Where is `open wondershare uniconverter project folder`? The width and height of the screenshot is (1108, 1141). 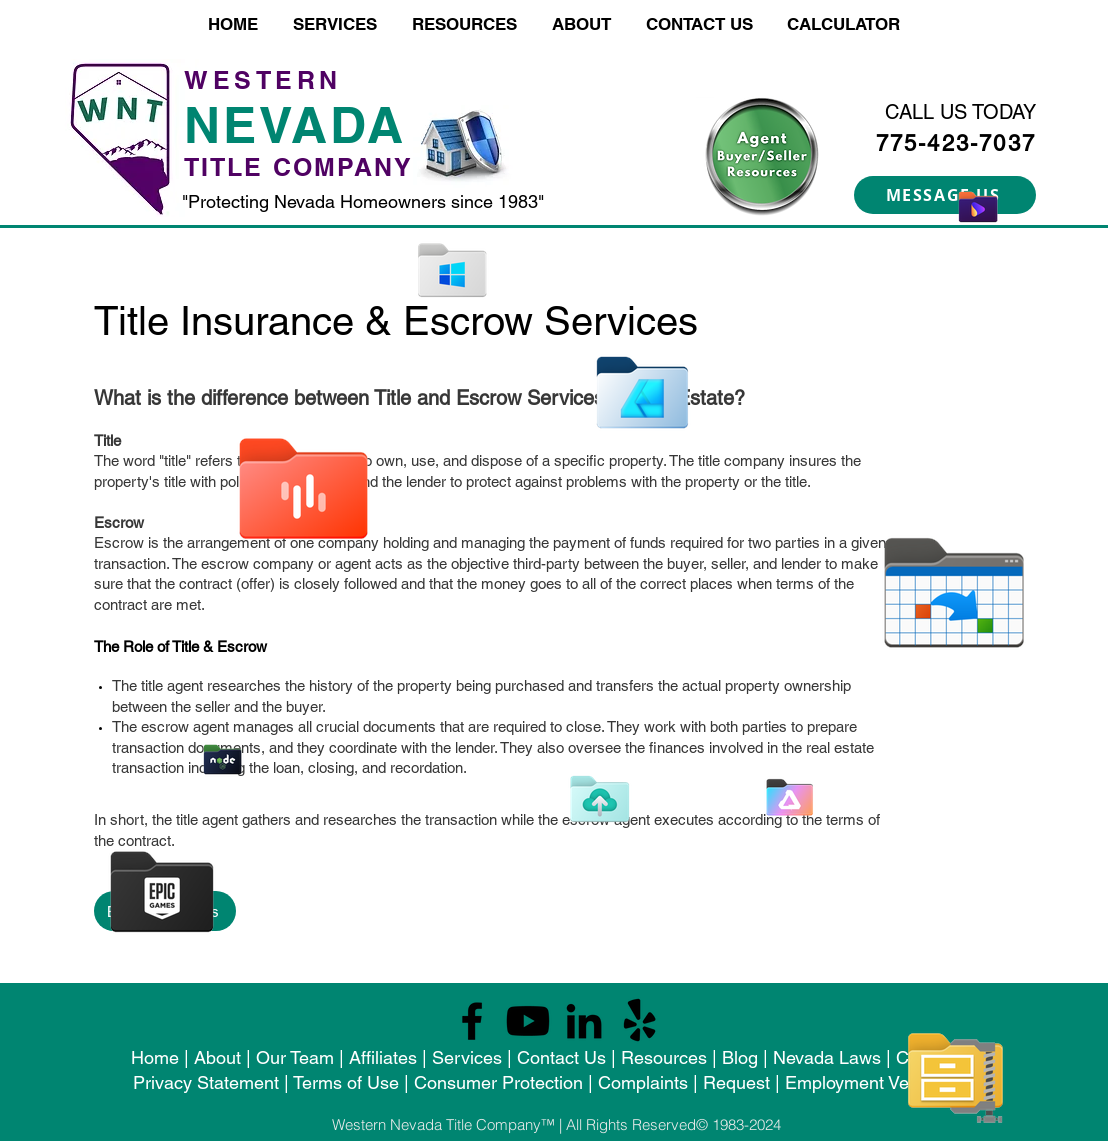 open wondershare uniconverter project folder is located at coordinates (978, 208).